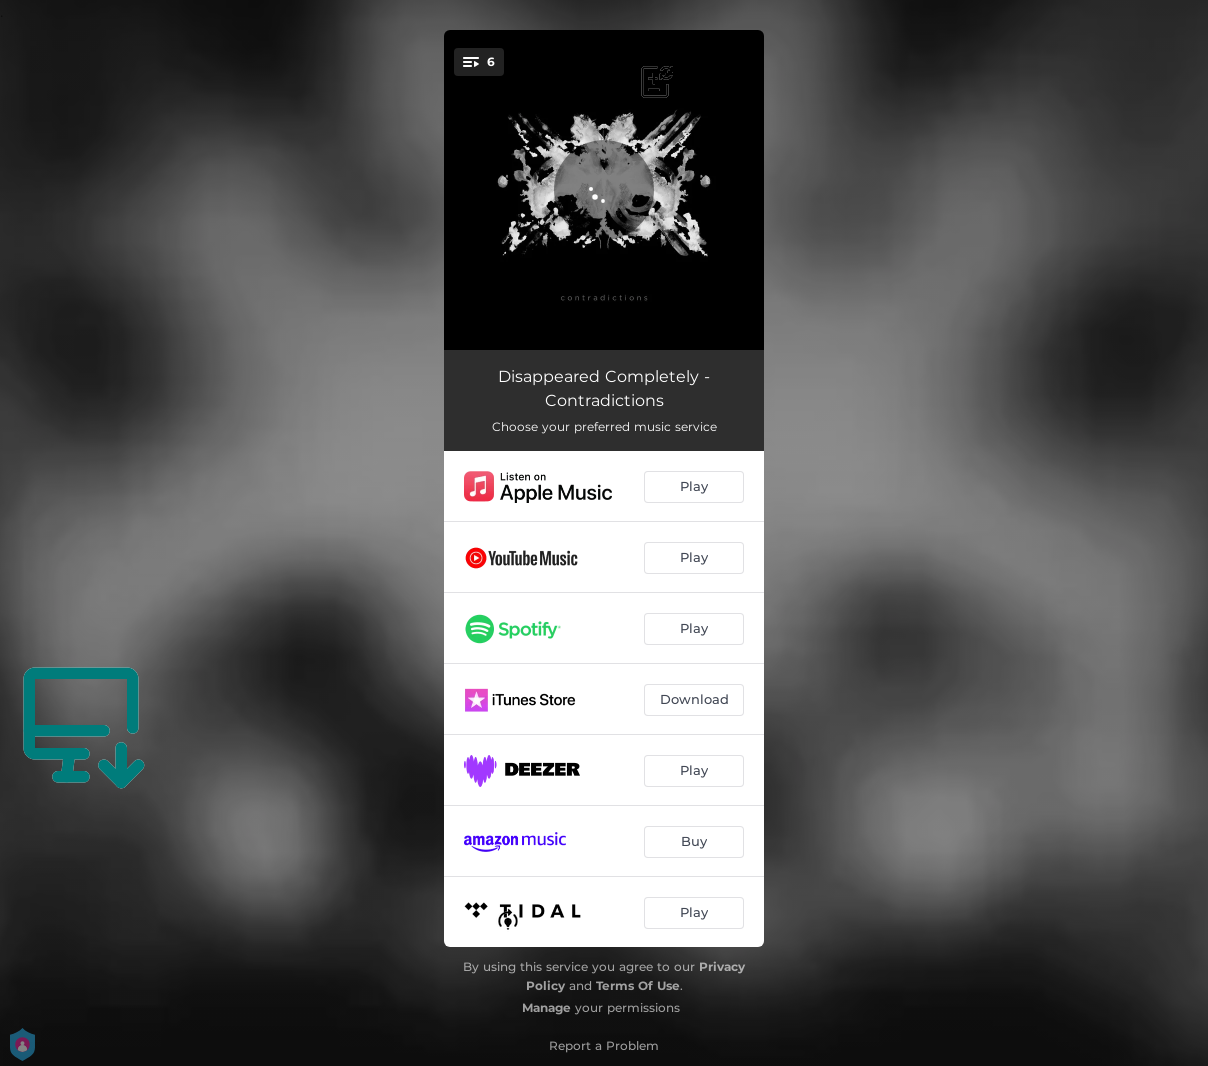 The height and width of the screenshot is (1066, 1208). What do you see at coordinates (81, 725) in the screenshot?
I see `download to desktop computer` at bounding box center [81, 725].